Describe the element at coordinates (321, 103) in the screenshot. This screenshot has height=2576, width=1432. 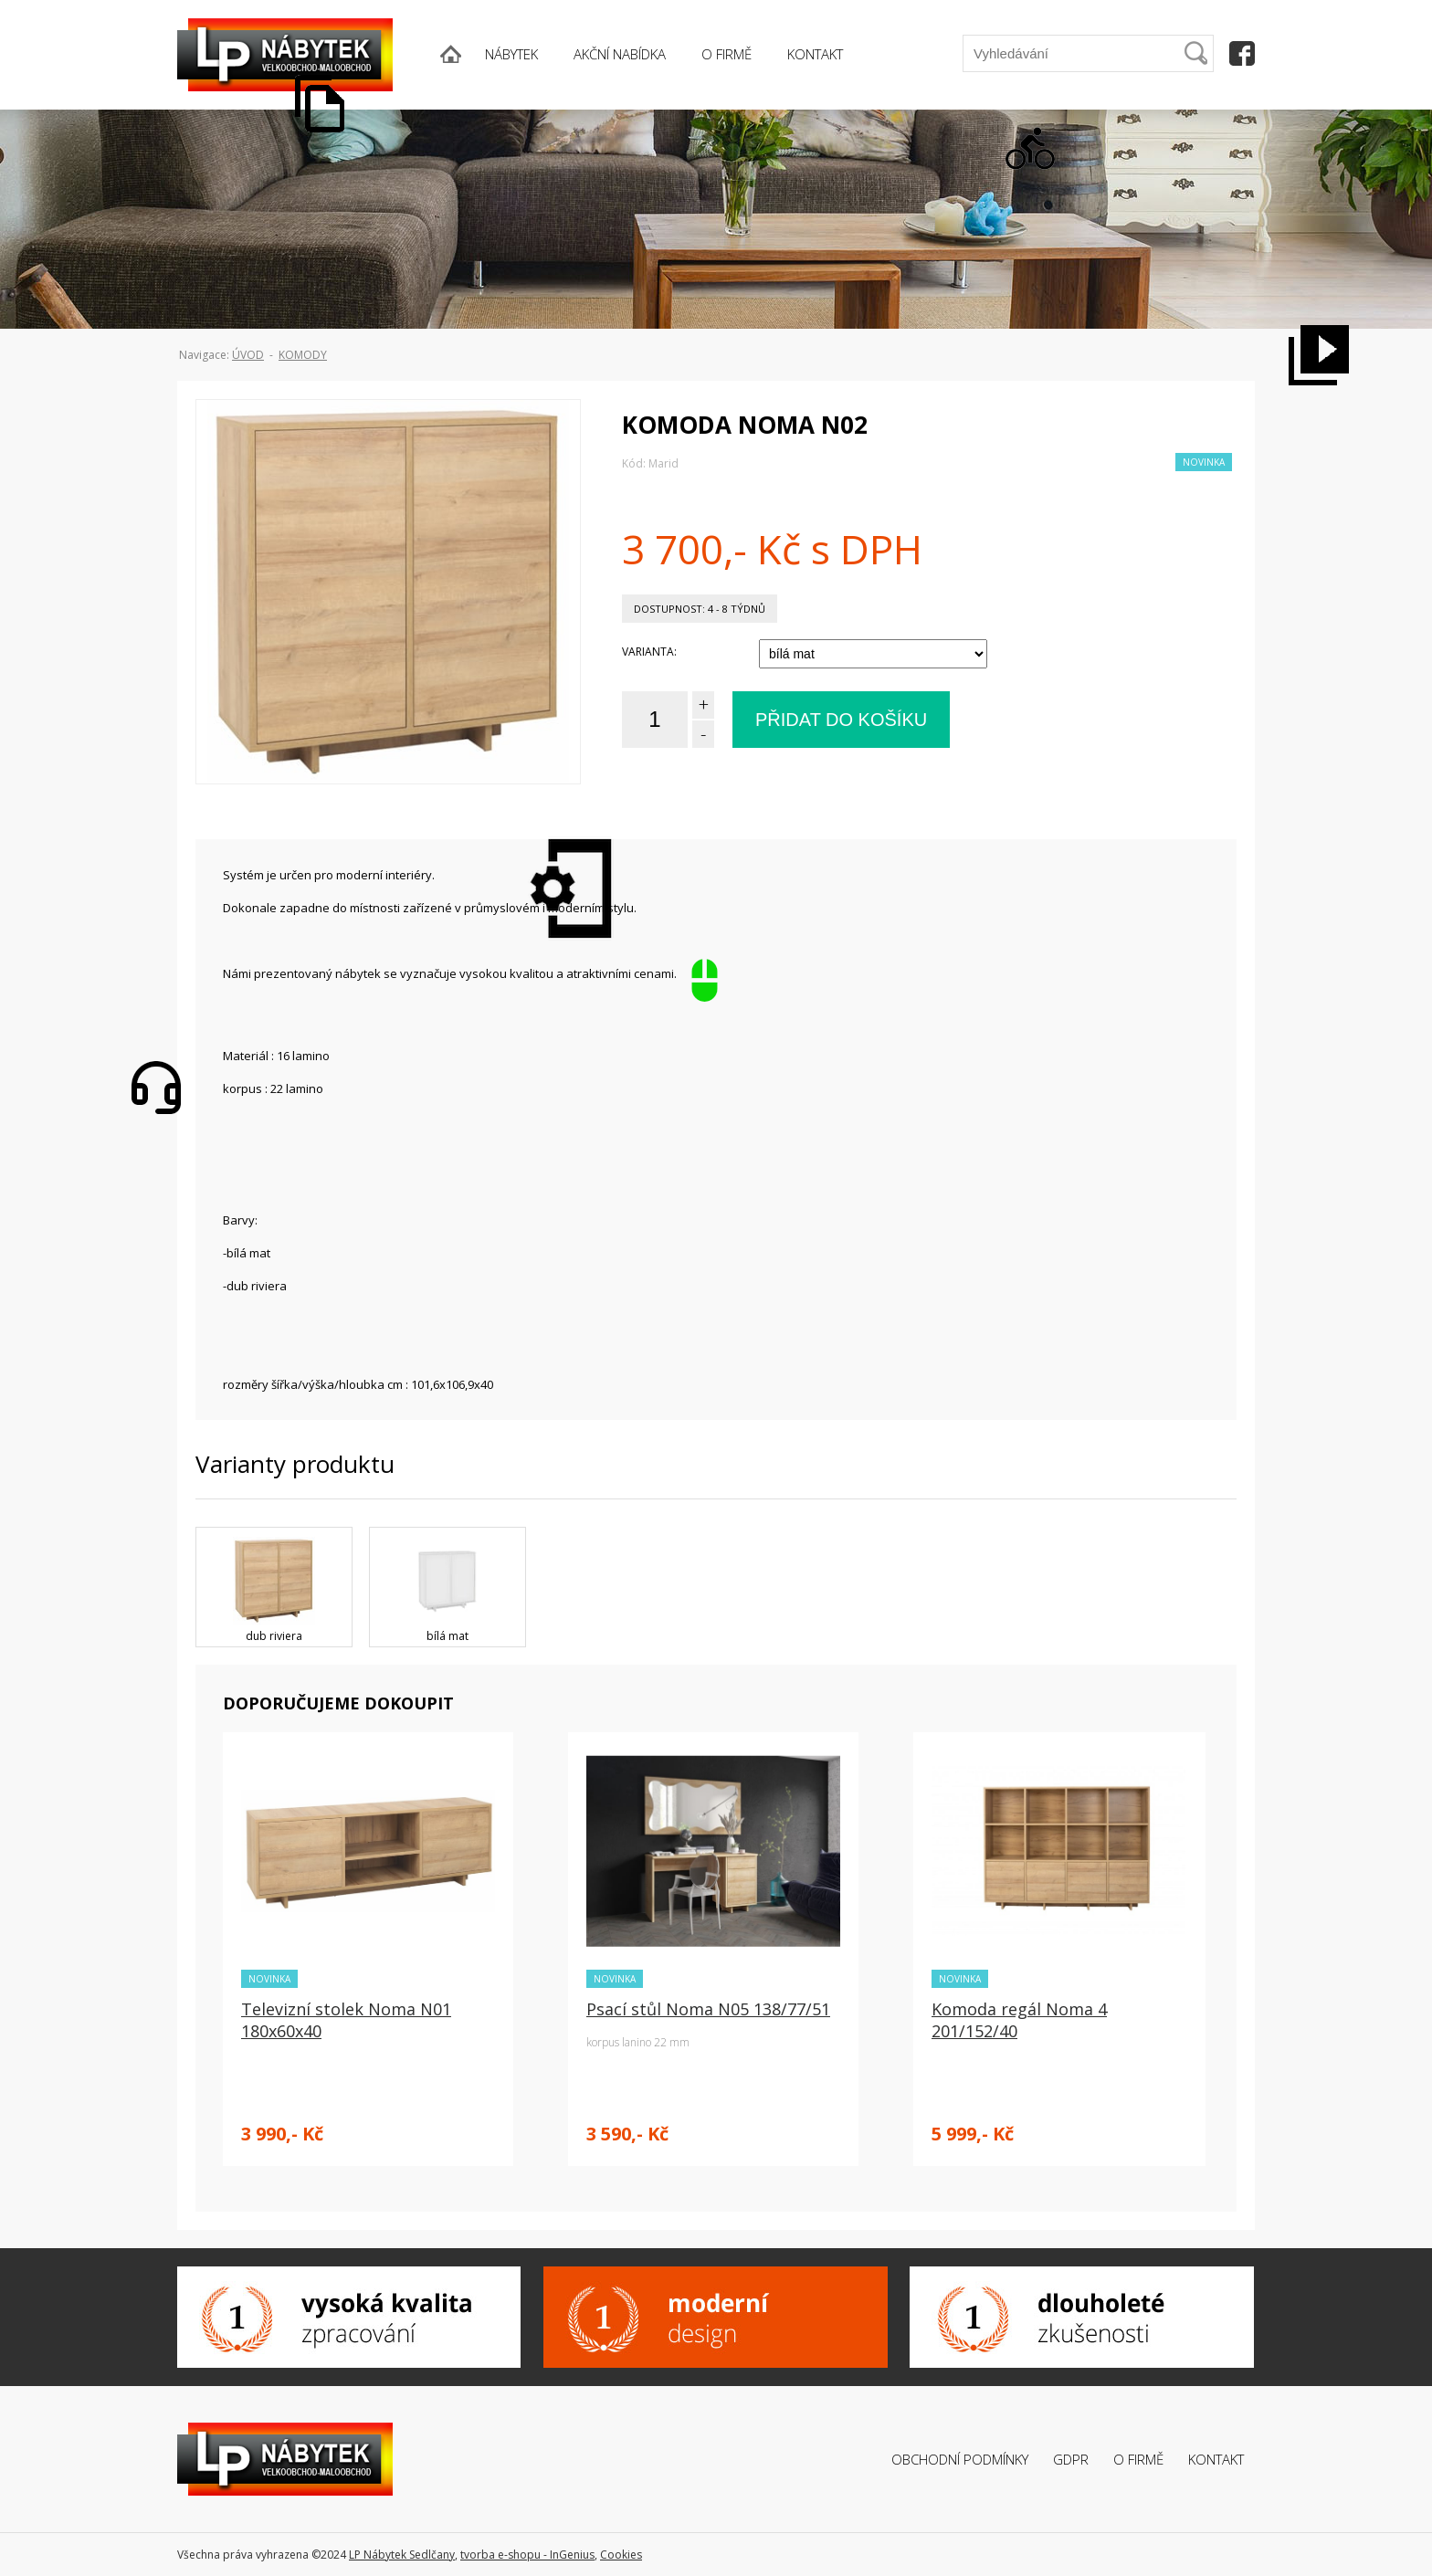
I see `copy file to clipboard` at that location.